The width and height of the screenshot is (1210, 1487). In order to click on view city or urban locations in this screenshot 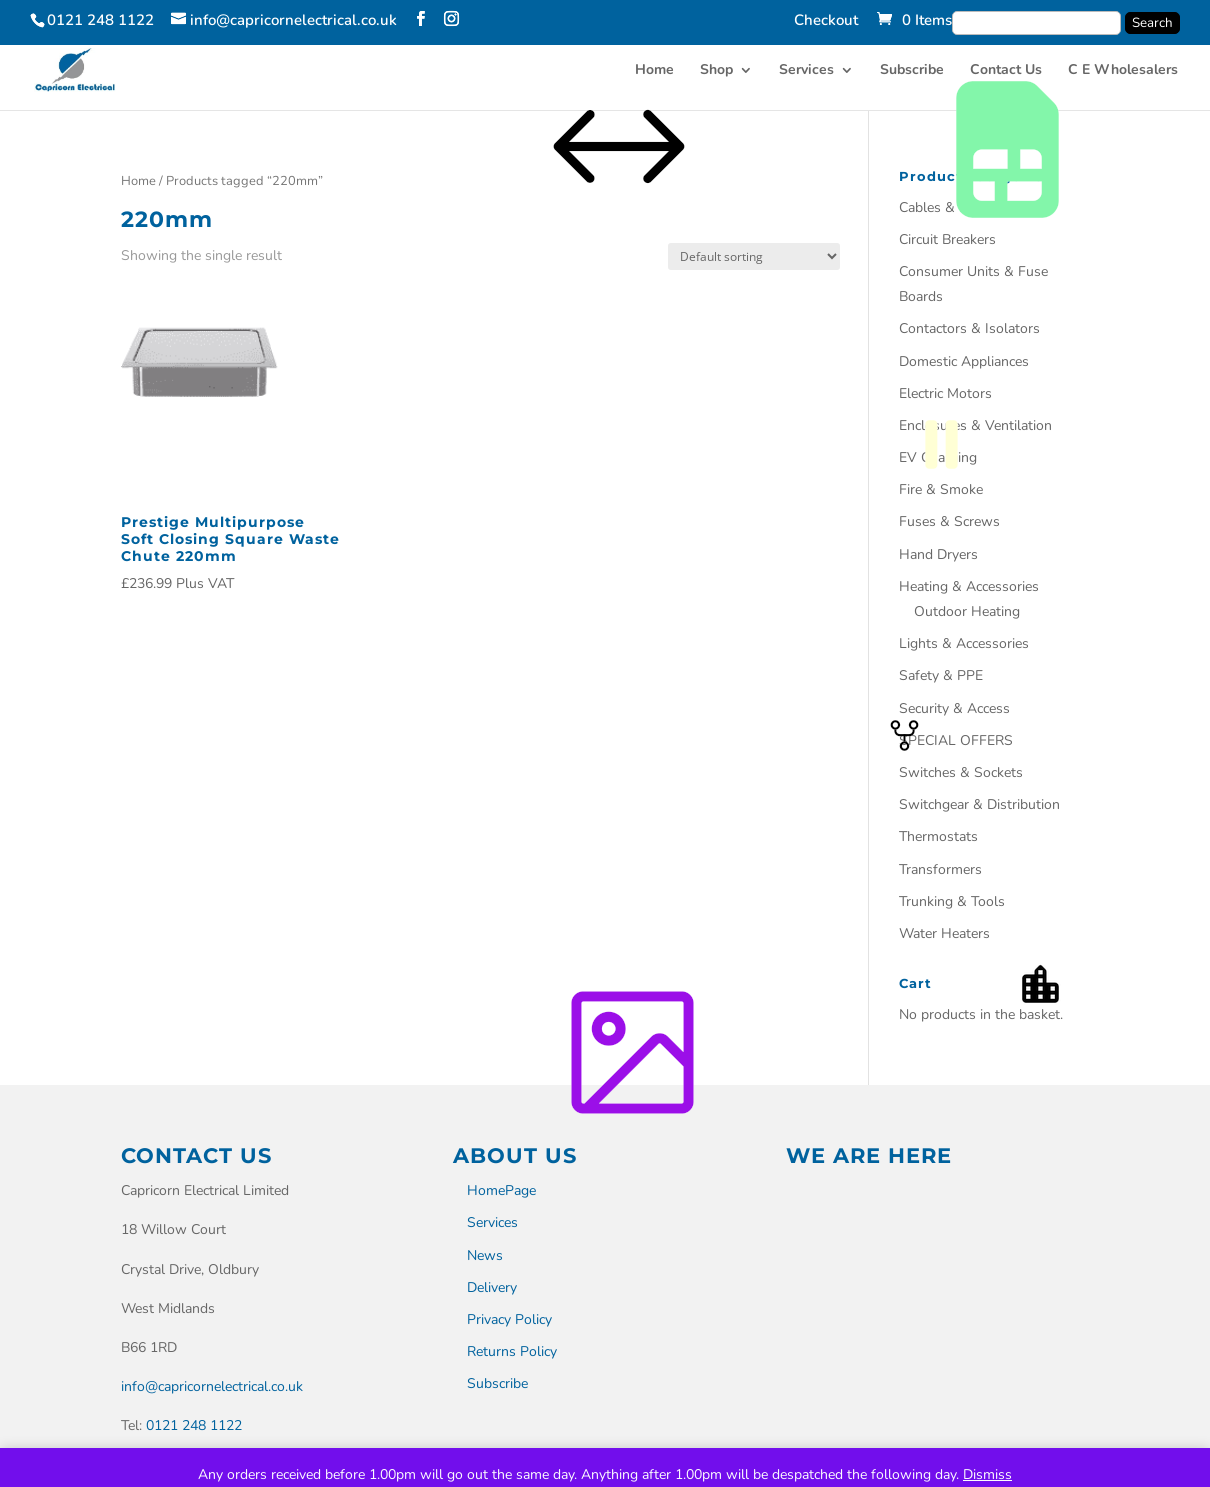, I will do `click(1040, 984)`.